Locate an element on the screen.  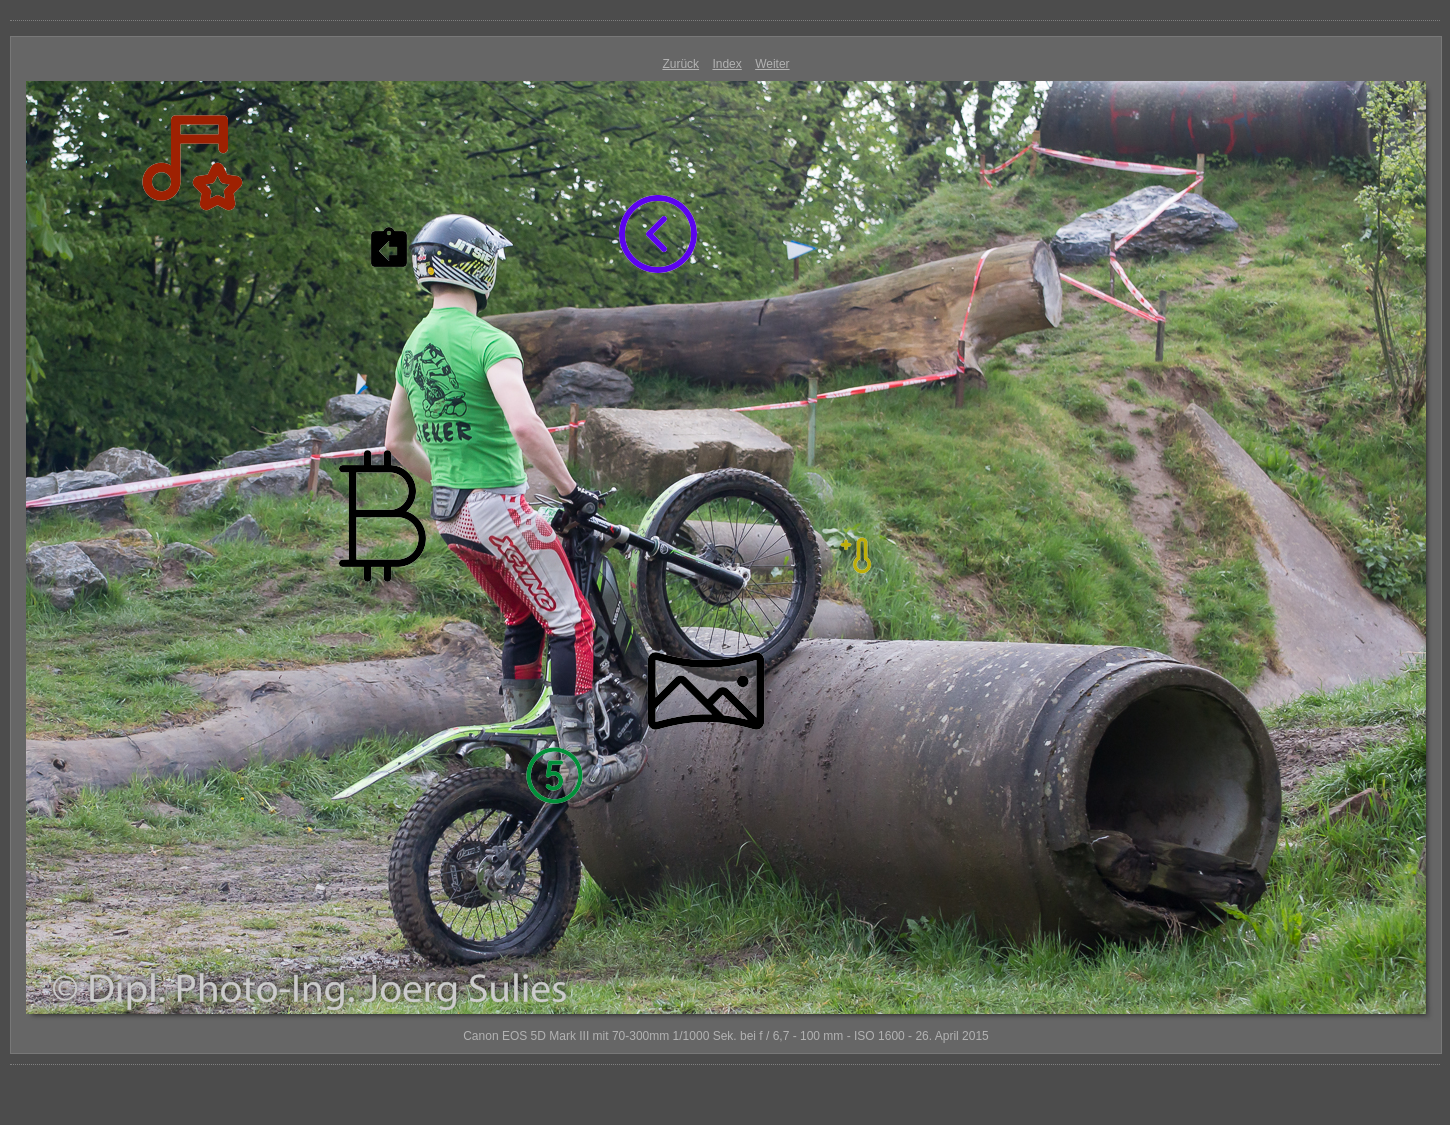
indicates step 5 in a numbered process is located at coordinates (554, 775).